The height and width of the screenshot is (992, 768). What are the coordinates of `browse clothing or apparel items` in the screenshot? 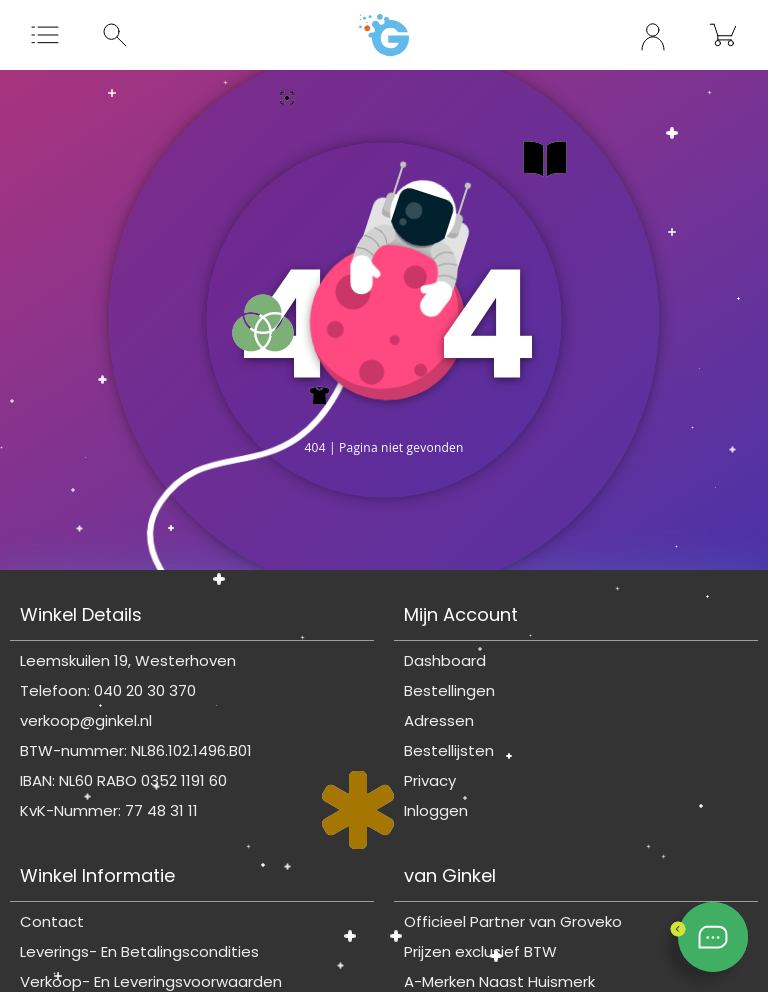 It's located at (319, 395).